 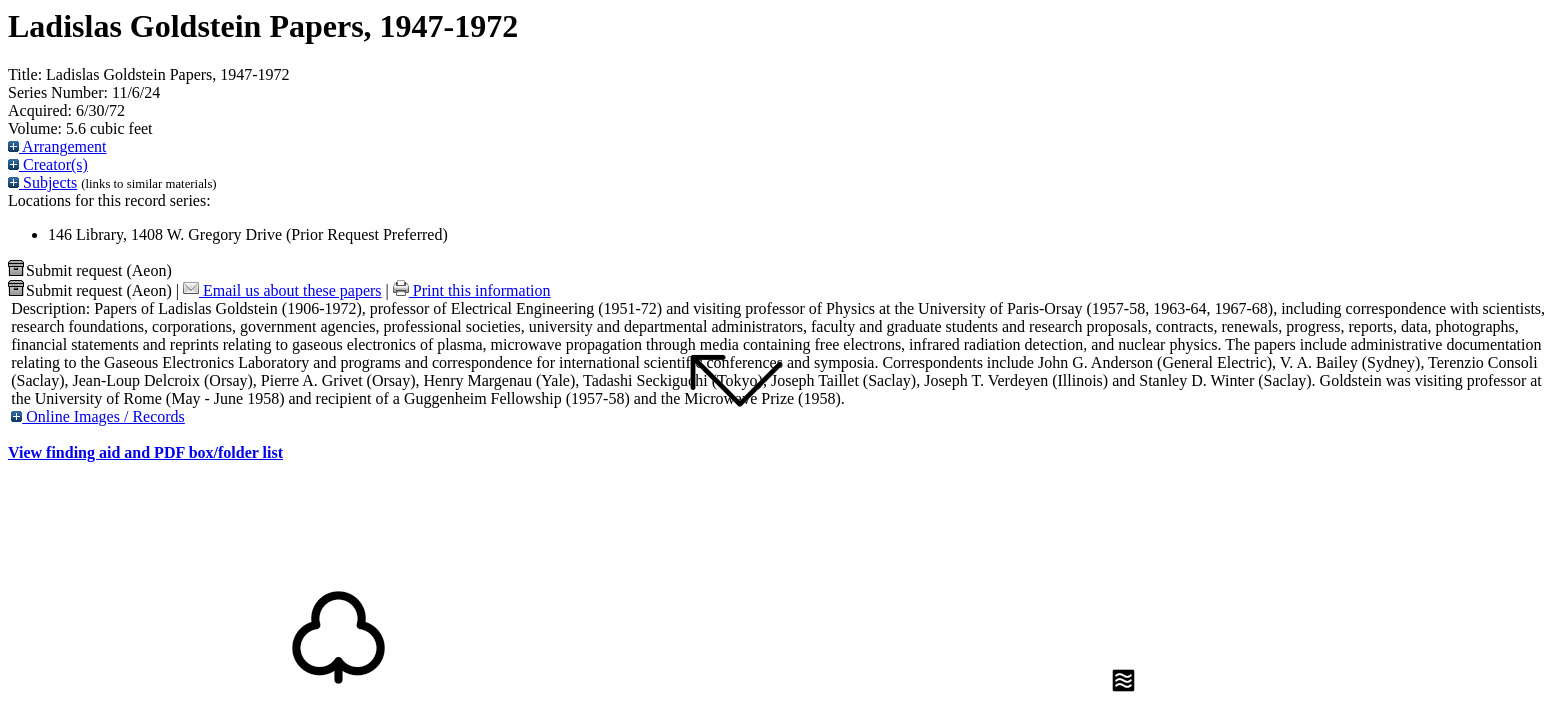 I want to click on playing card suit symbol for clubs, so click(x=338, y=637).